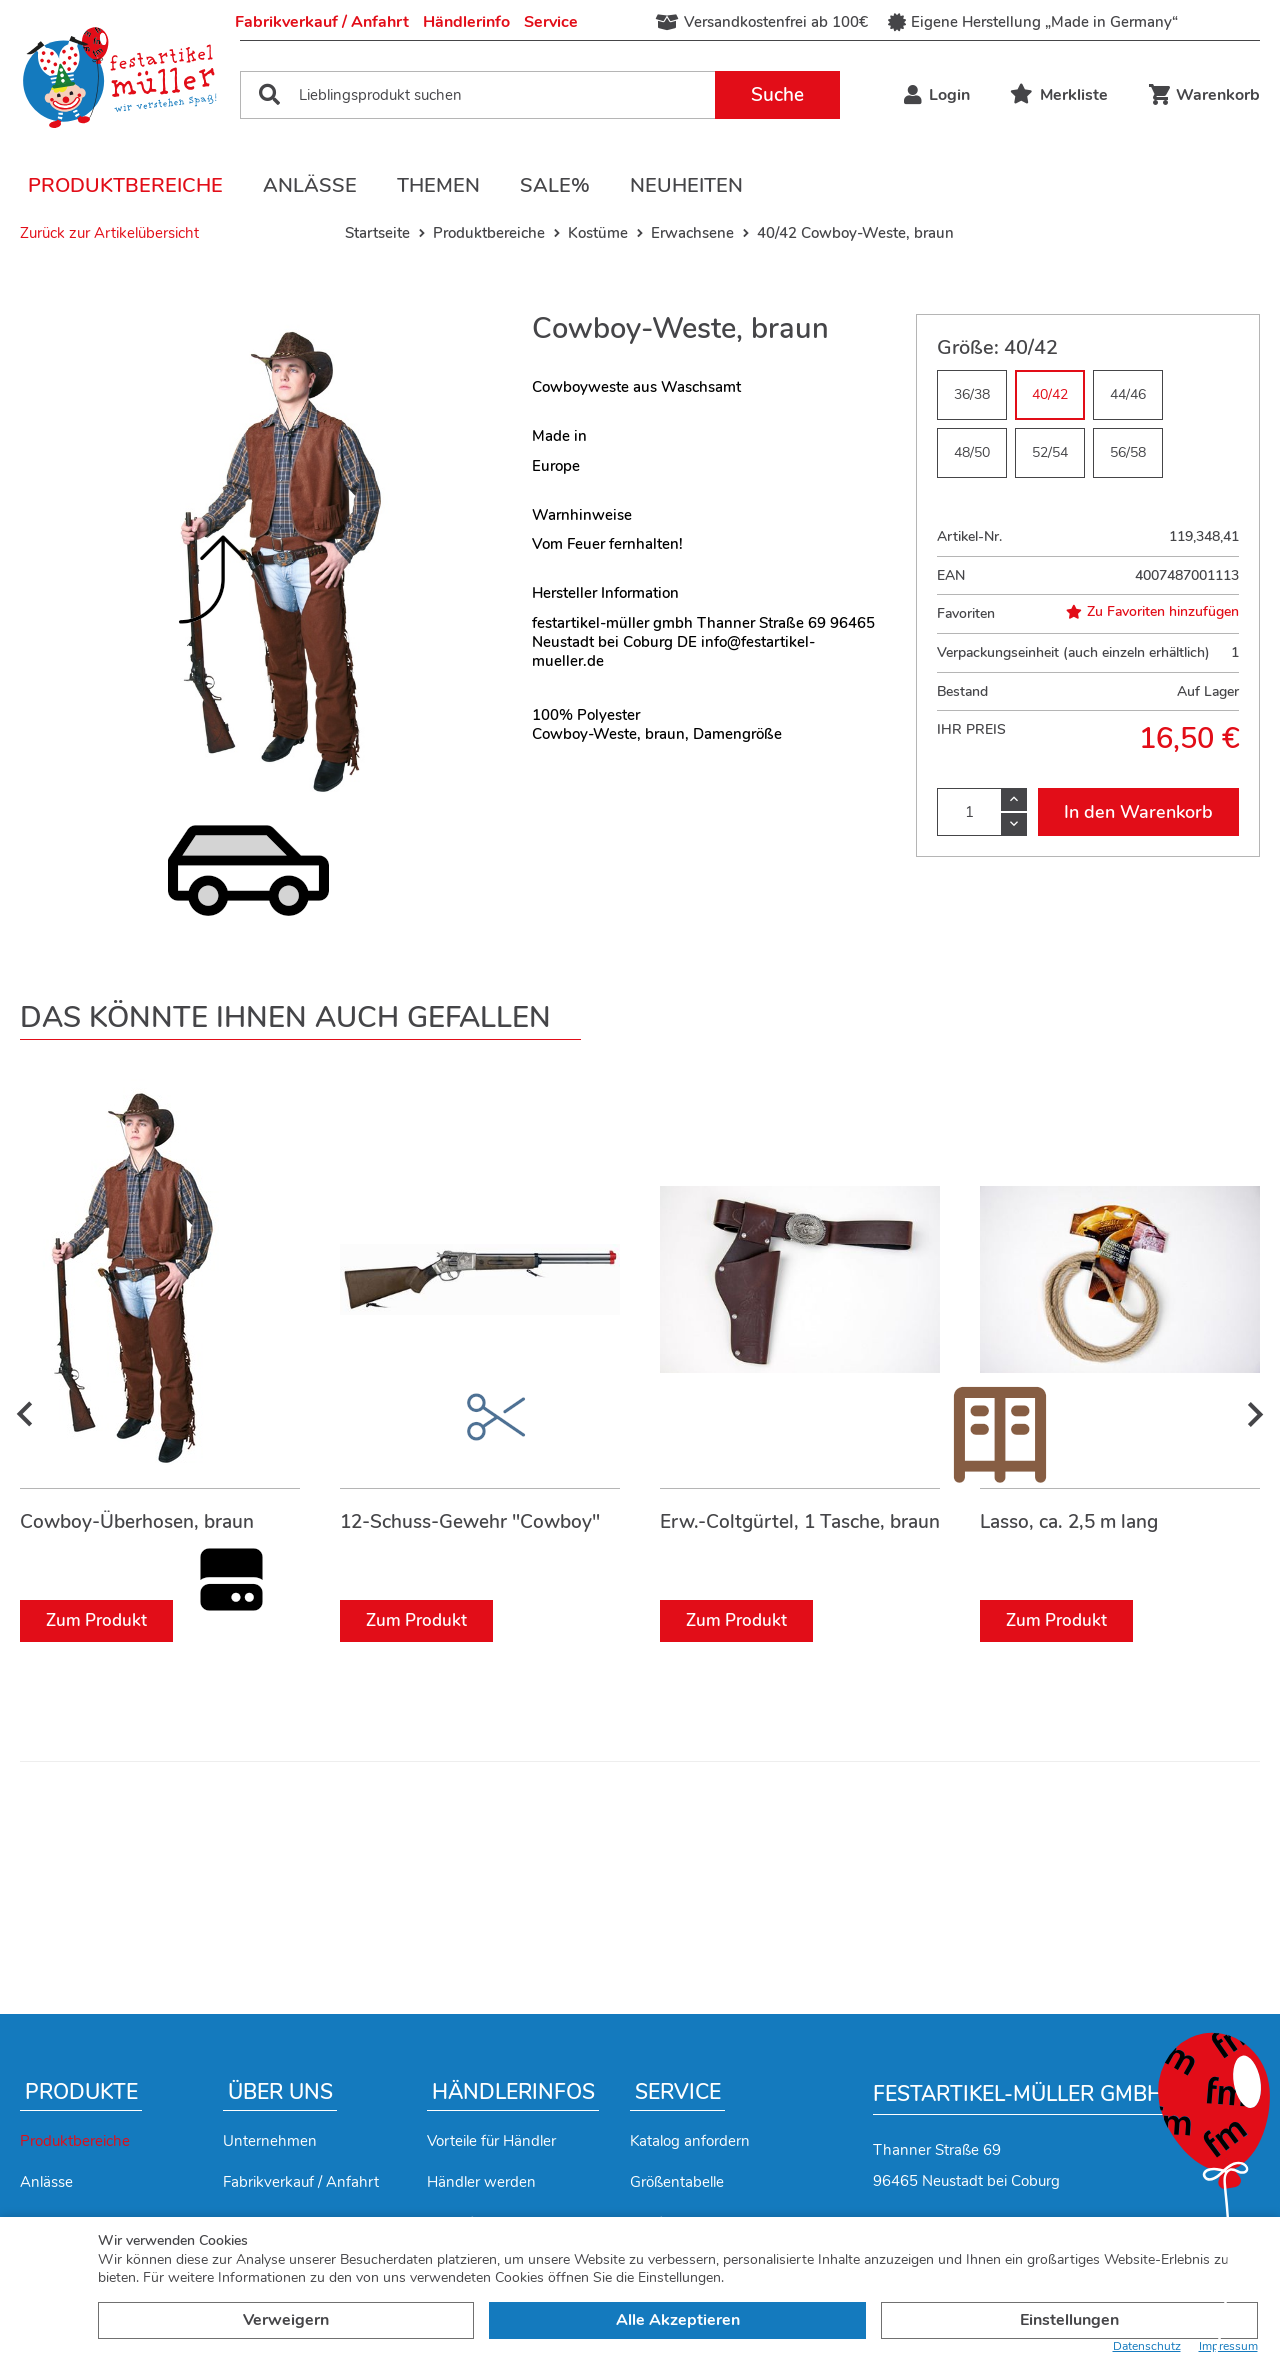 This screenshot has width=1280, height=2370. I want to click on access local storage or drive settings, so click(231, 1579).